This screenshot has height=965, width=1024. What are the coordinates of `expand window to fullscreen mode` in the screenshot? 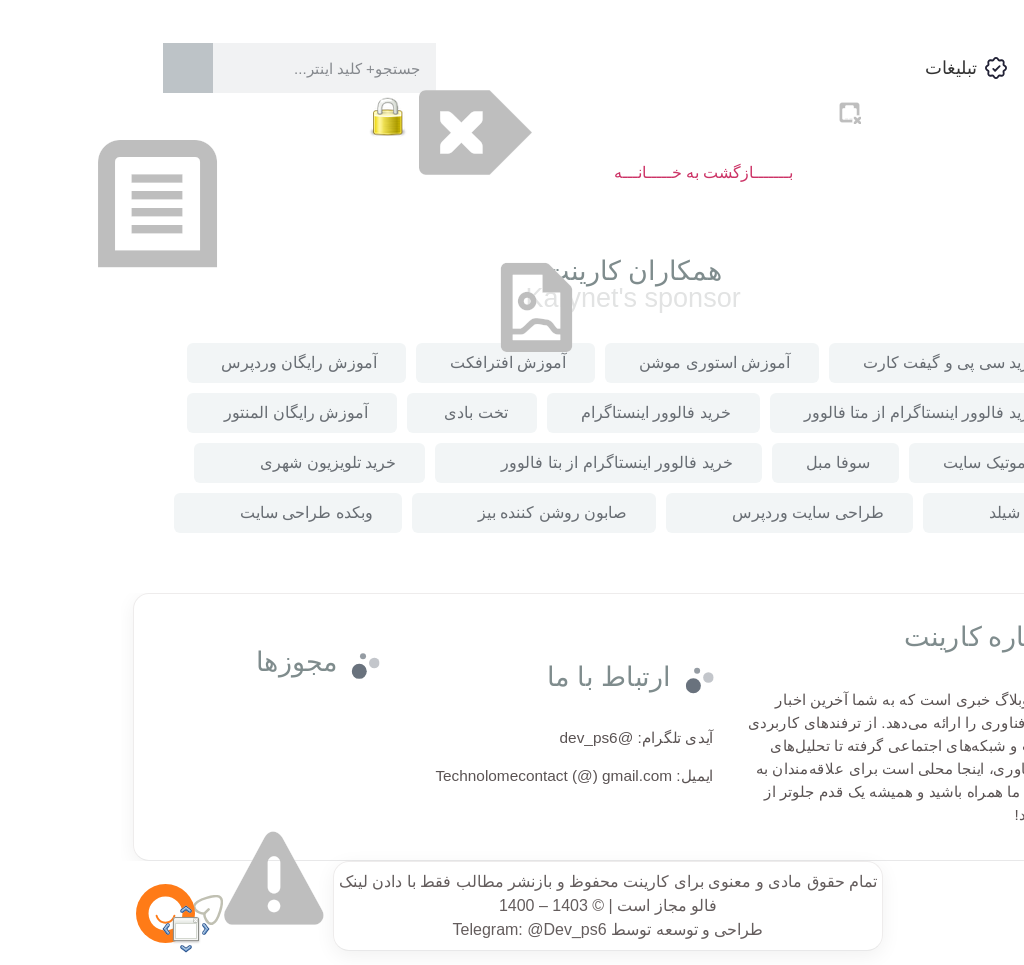 It's located at (186, 929).